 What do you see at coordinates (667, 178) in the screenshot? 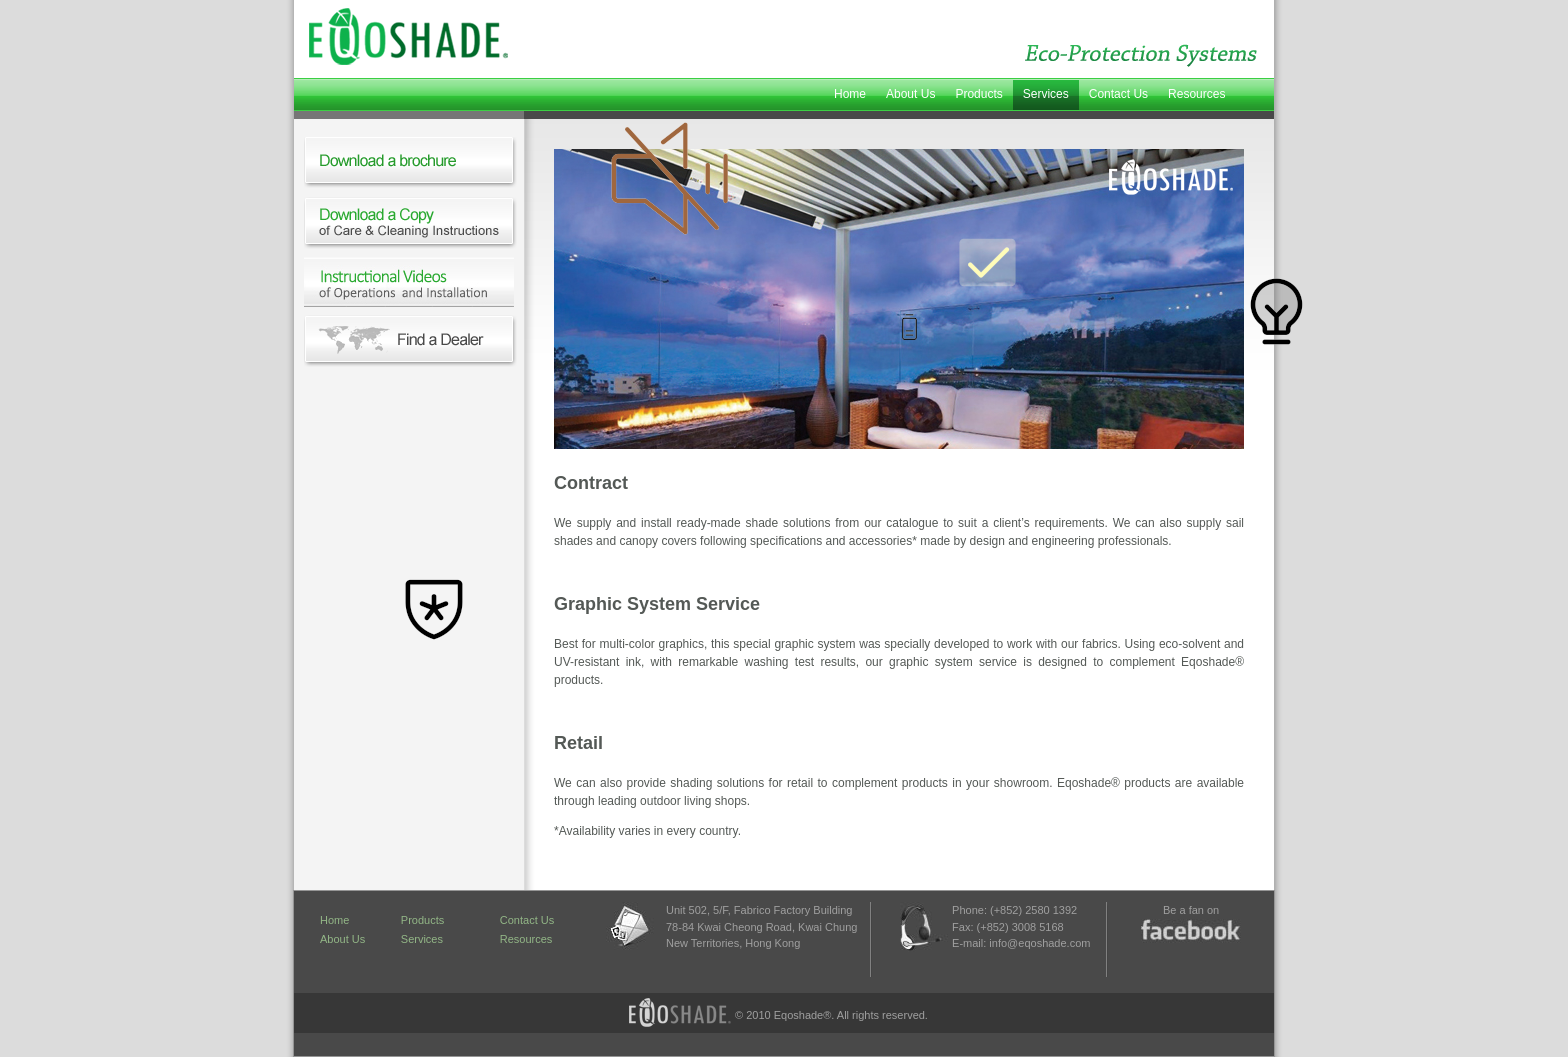
I see `mute audio or sound` at bounding box center [667, 178].